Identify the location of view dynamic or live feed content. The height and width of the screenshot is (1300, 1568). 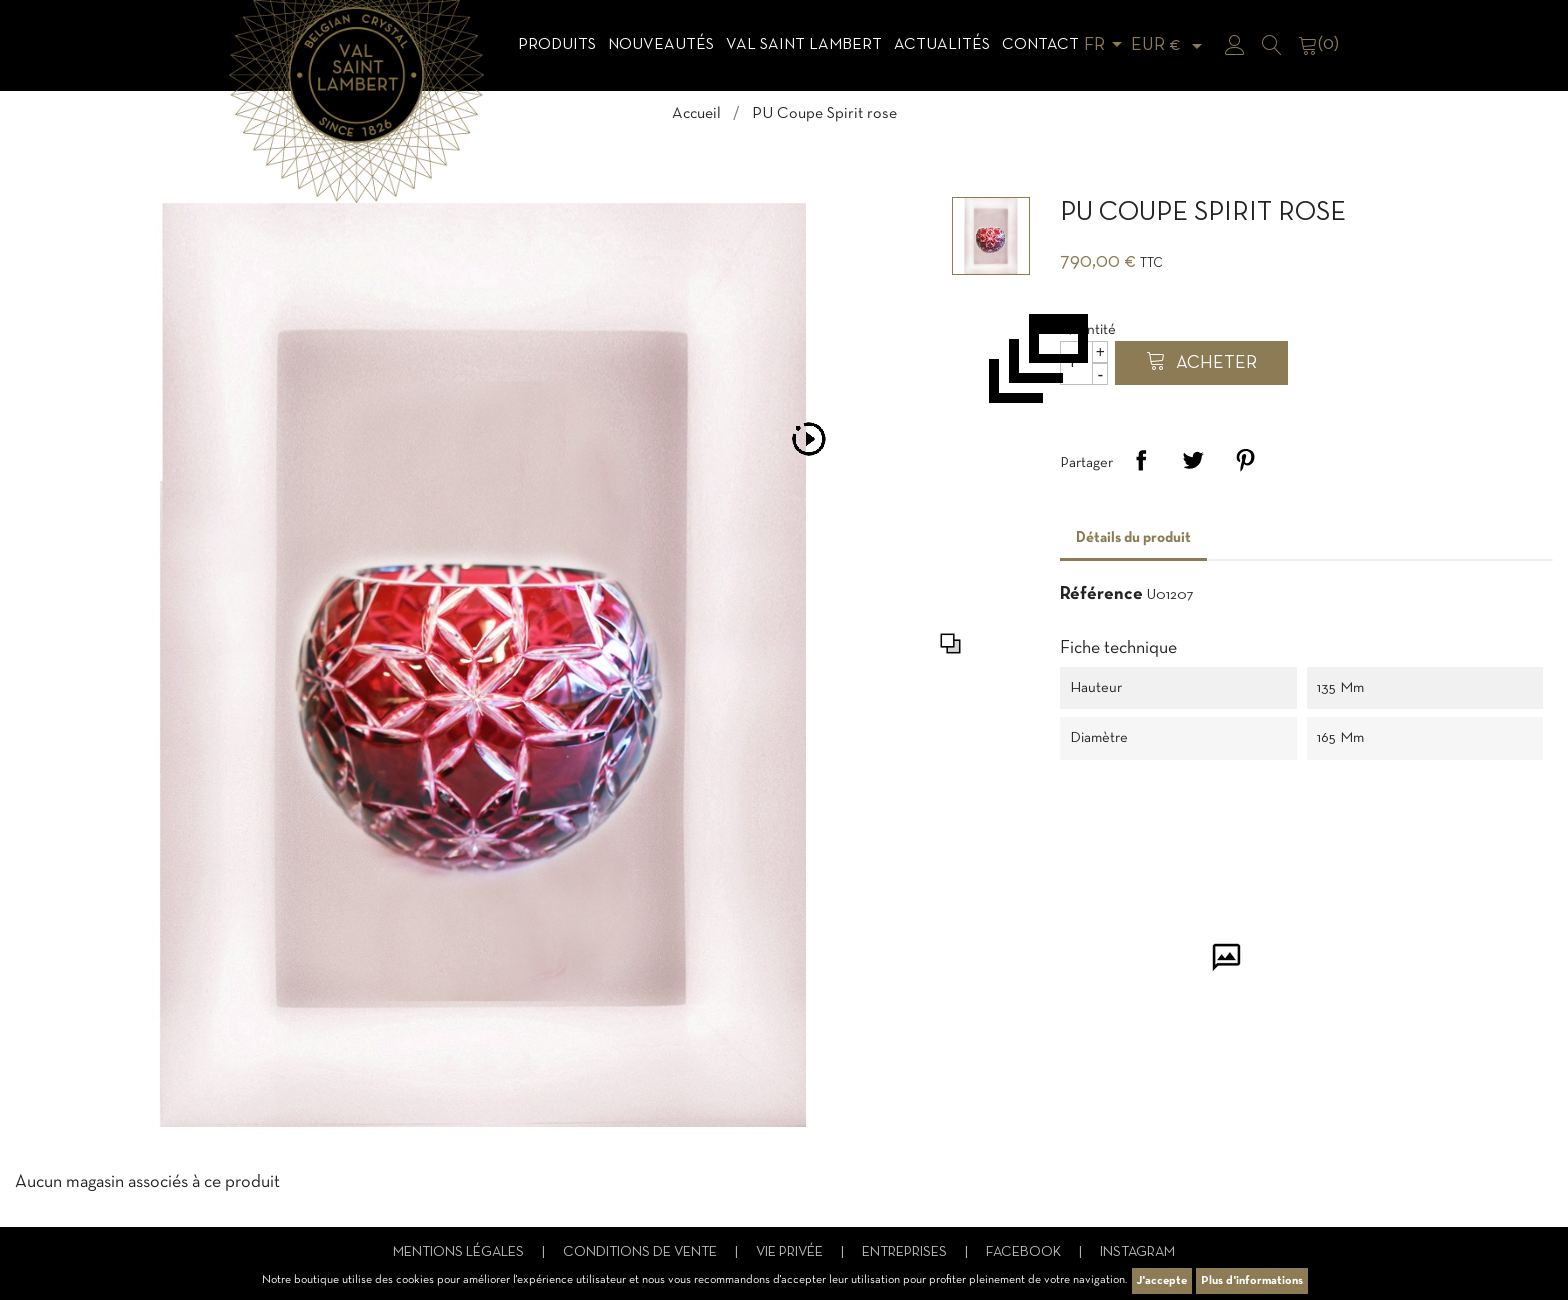
(1038, 358).